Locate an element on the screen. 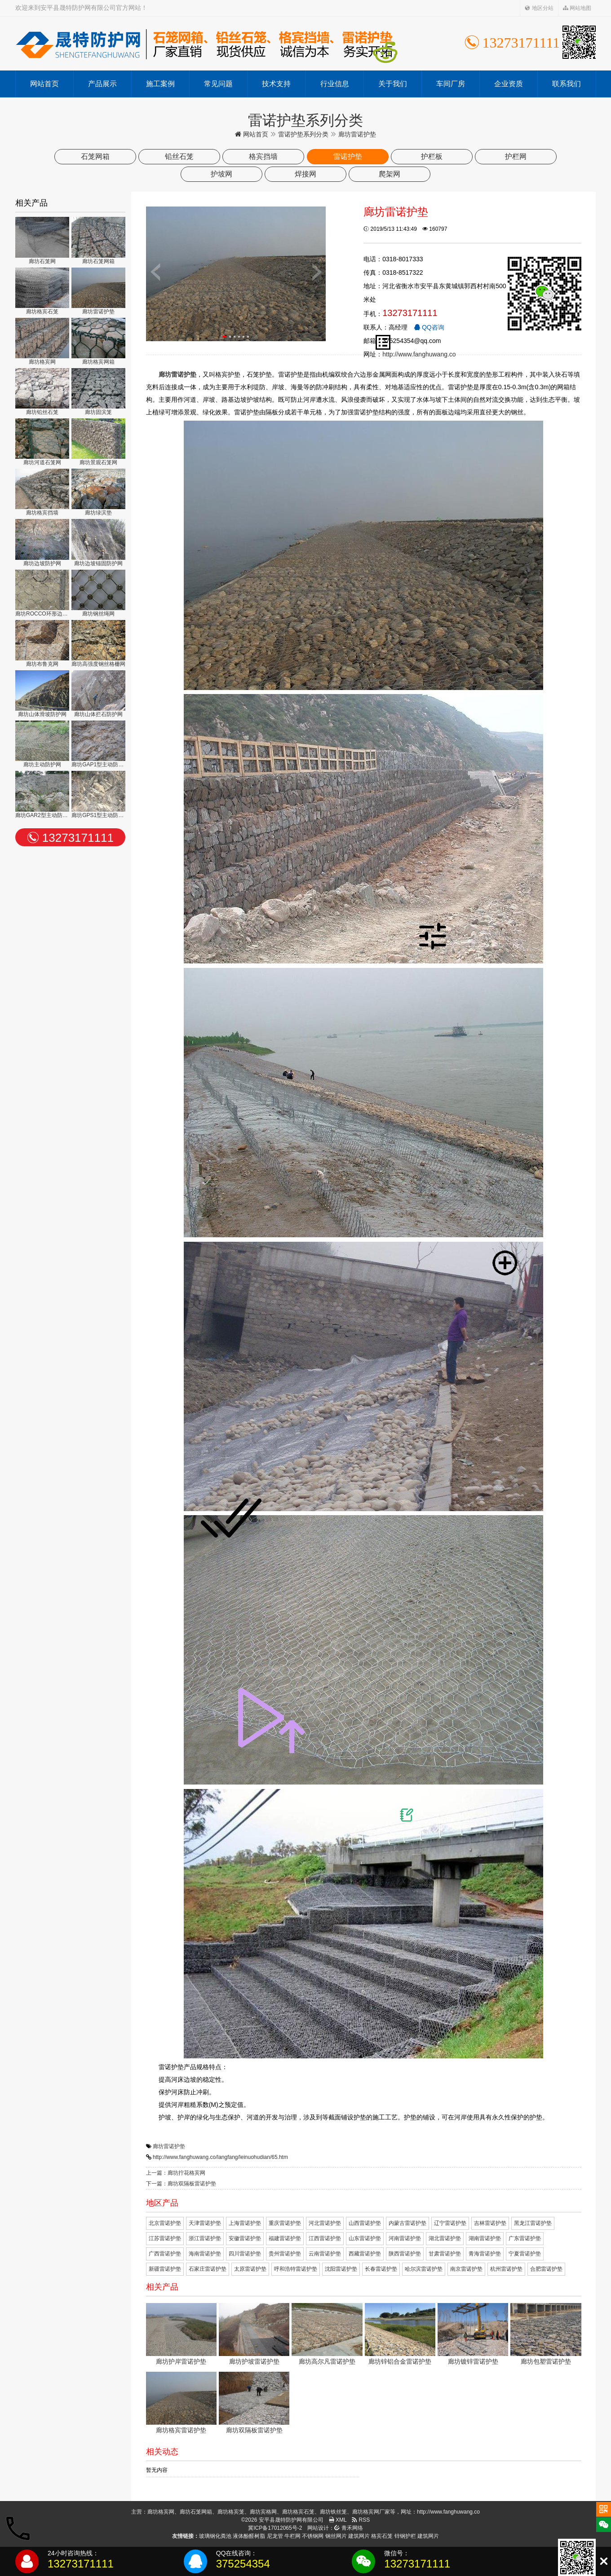 The width and height of the screenshot is (611, 2576). edit notes or journal entries is located at coordinates (407, 1815).